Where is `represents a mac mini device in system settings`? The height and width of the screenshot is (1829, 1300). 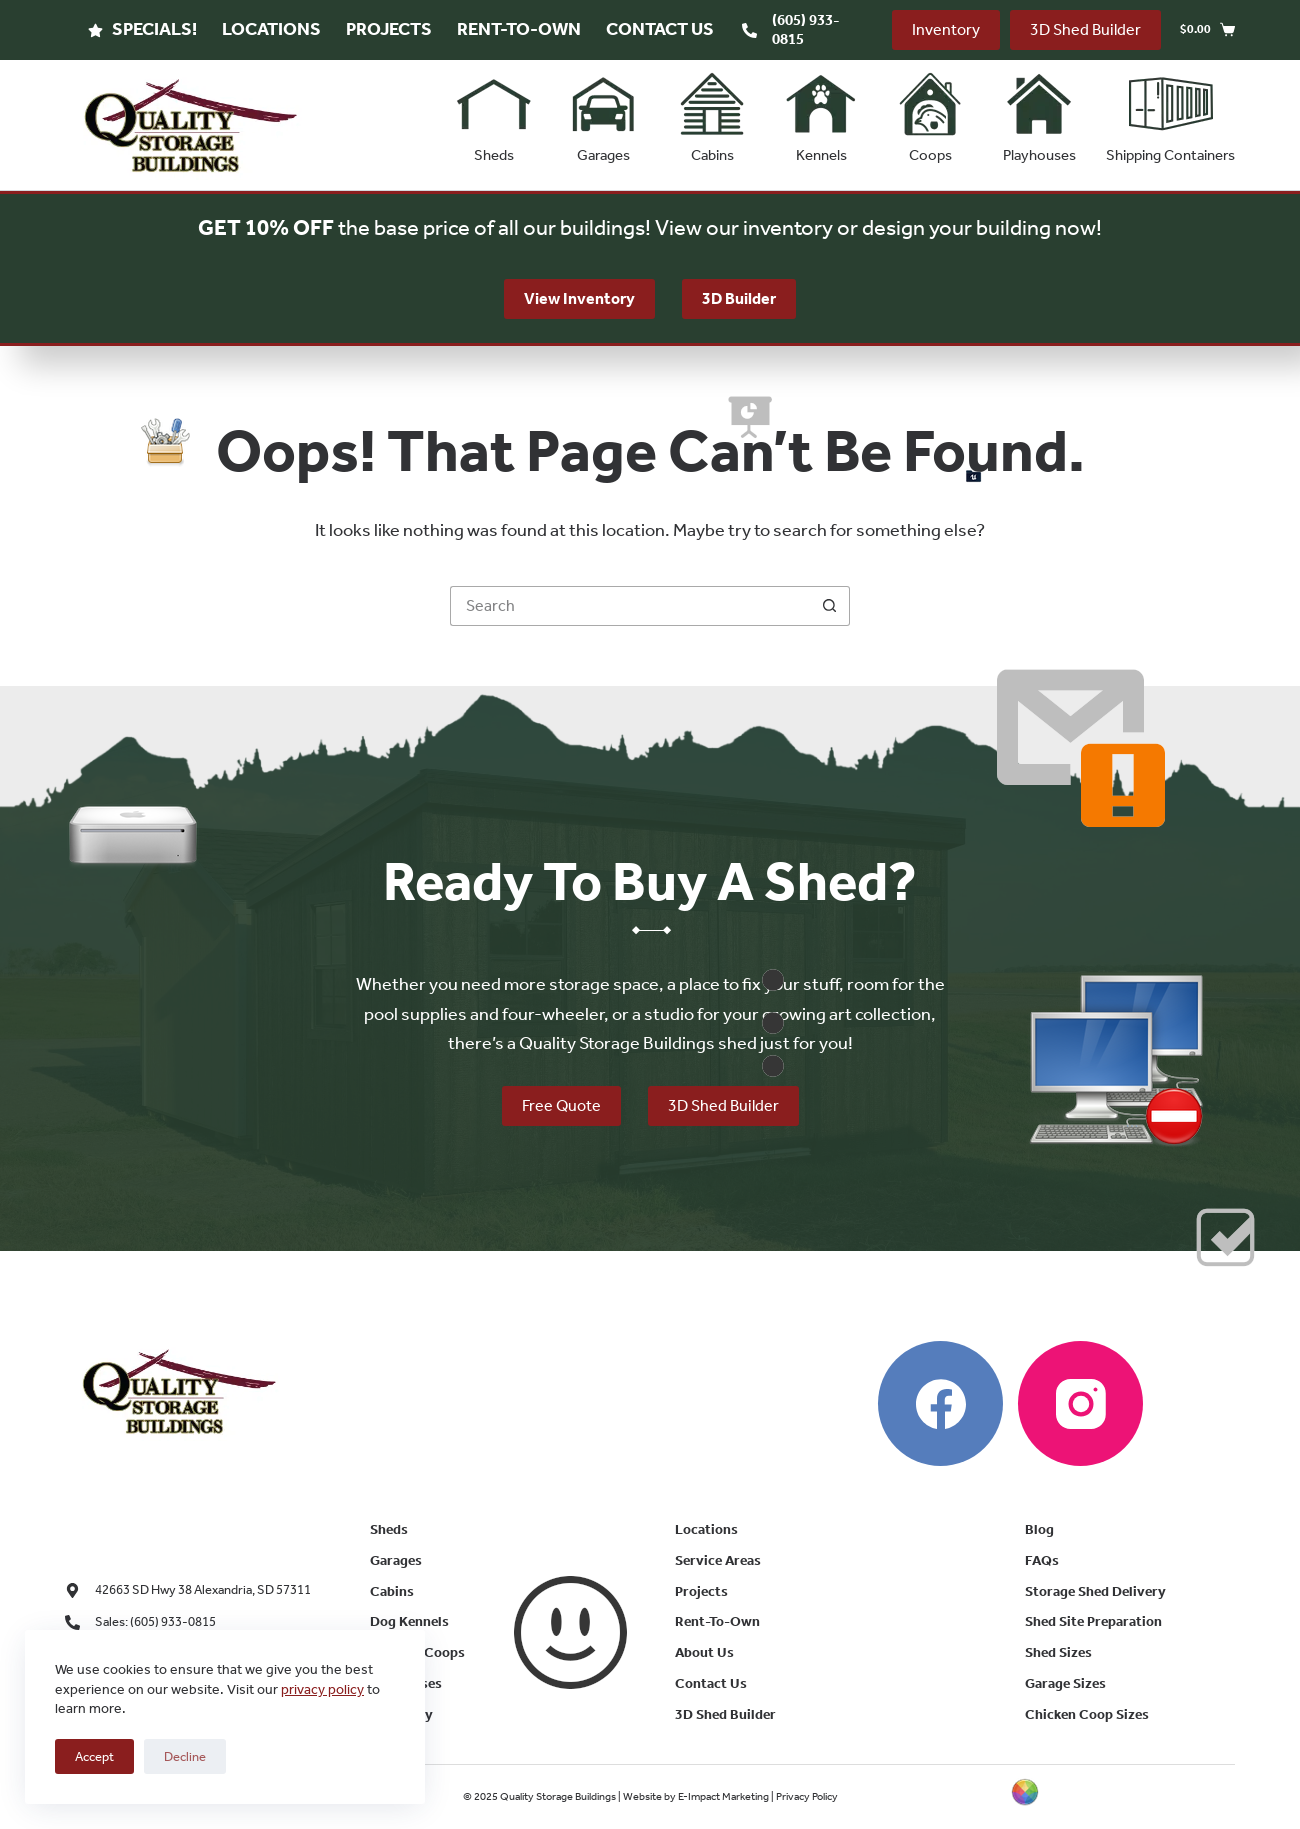 represents a mac mini device in system settings is located at coordinates (133, 825).